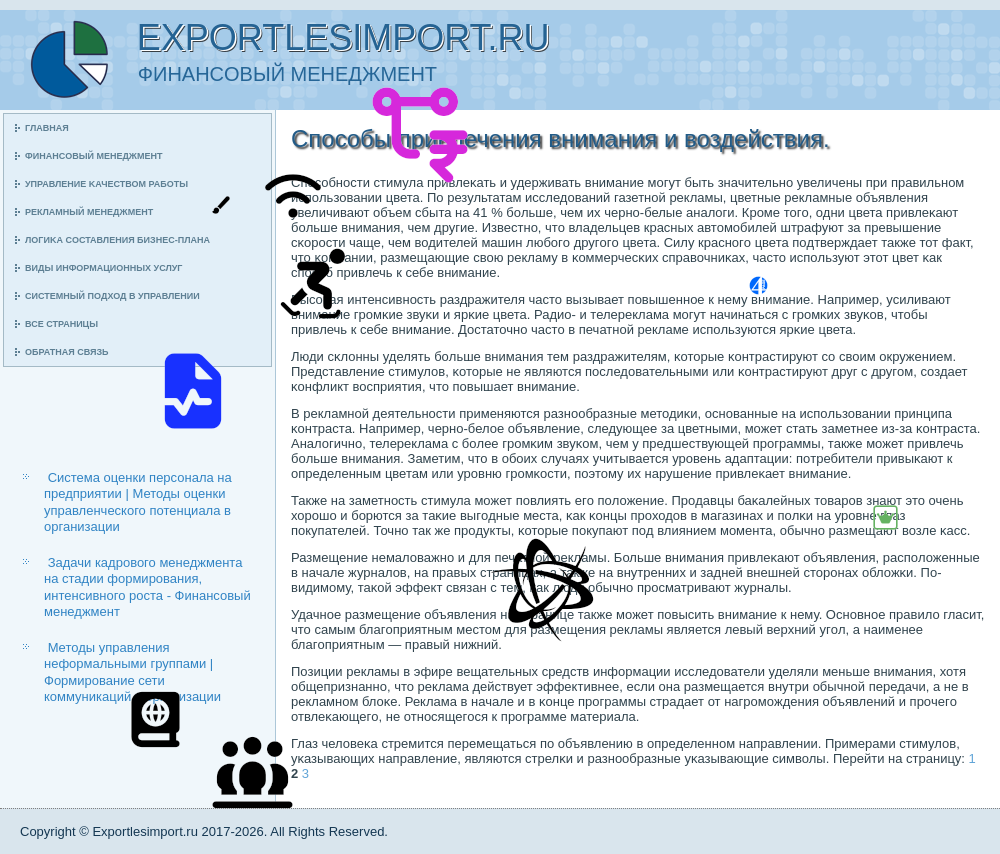  I want to click on access drawing or painting tools, so click(221, 205).